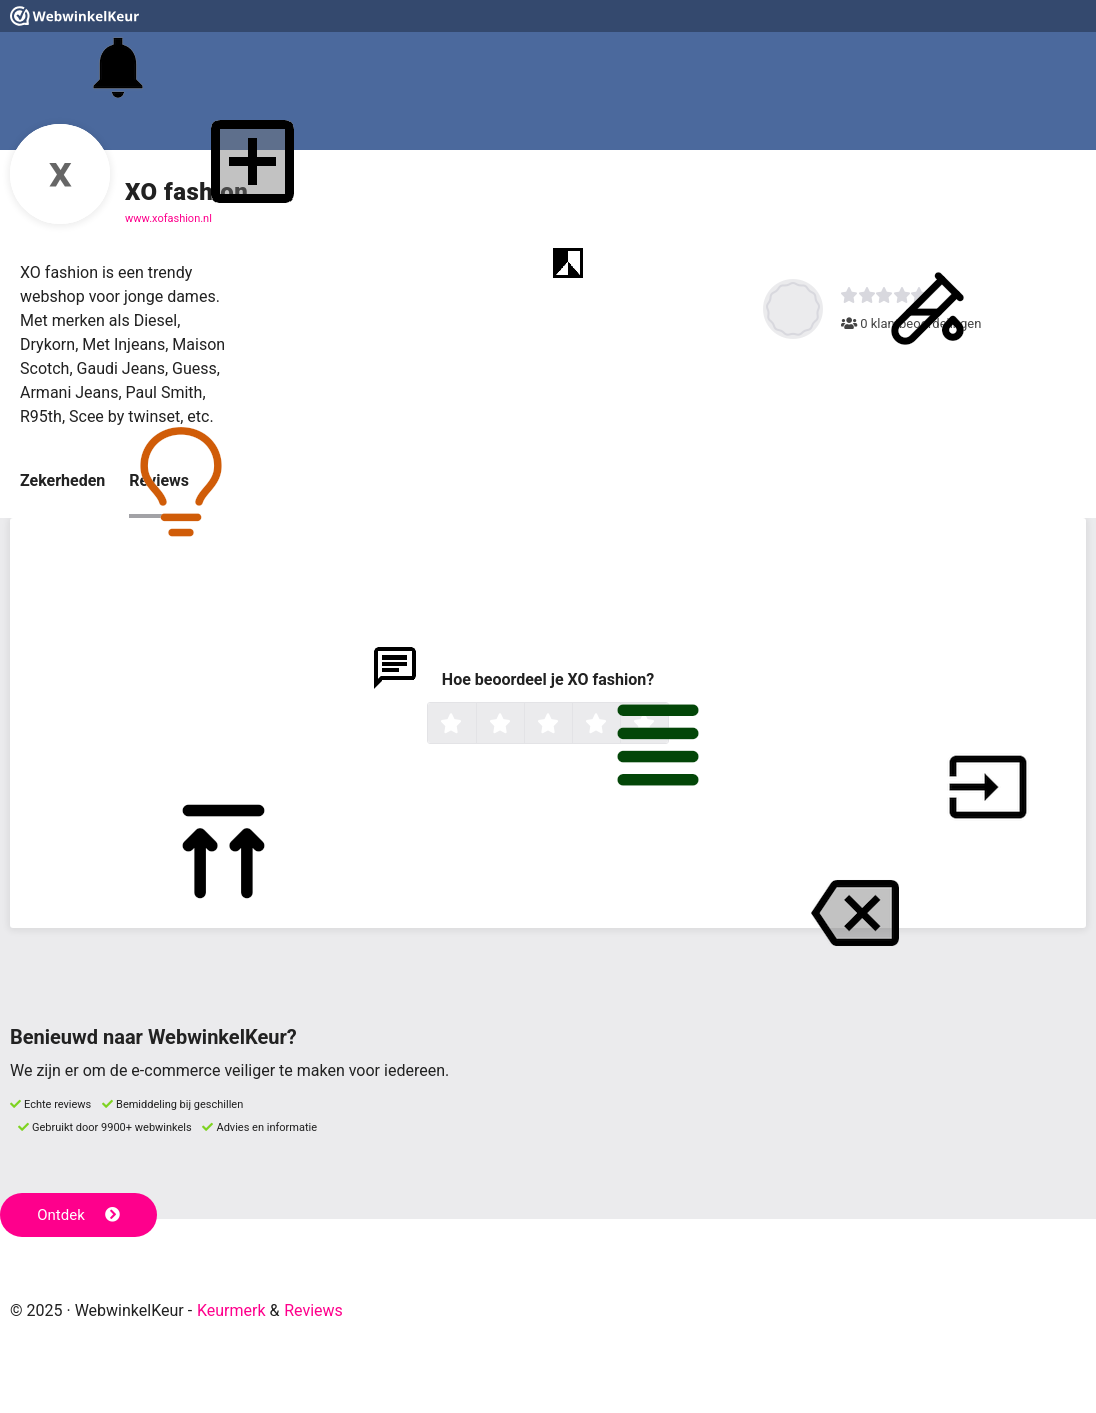 The height and width of the screenshot is (1413, 1096). Describe the element at coordinates (252, 161) in the screenshot. I see `add a new item or content` at that location.